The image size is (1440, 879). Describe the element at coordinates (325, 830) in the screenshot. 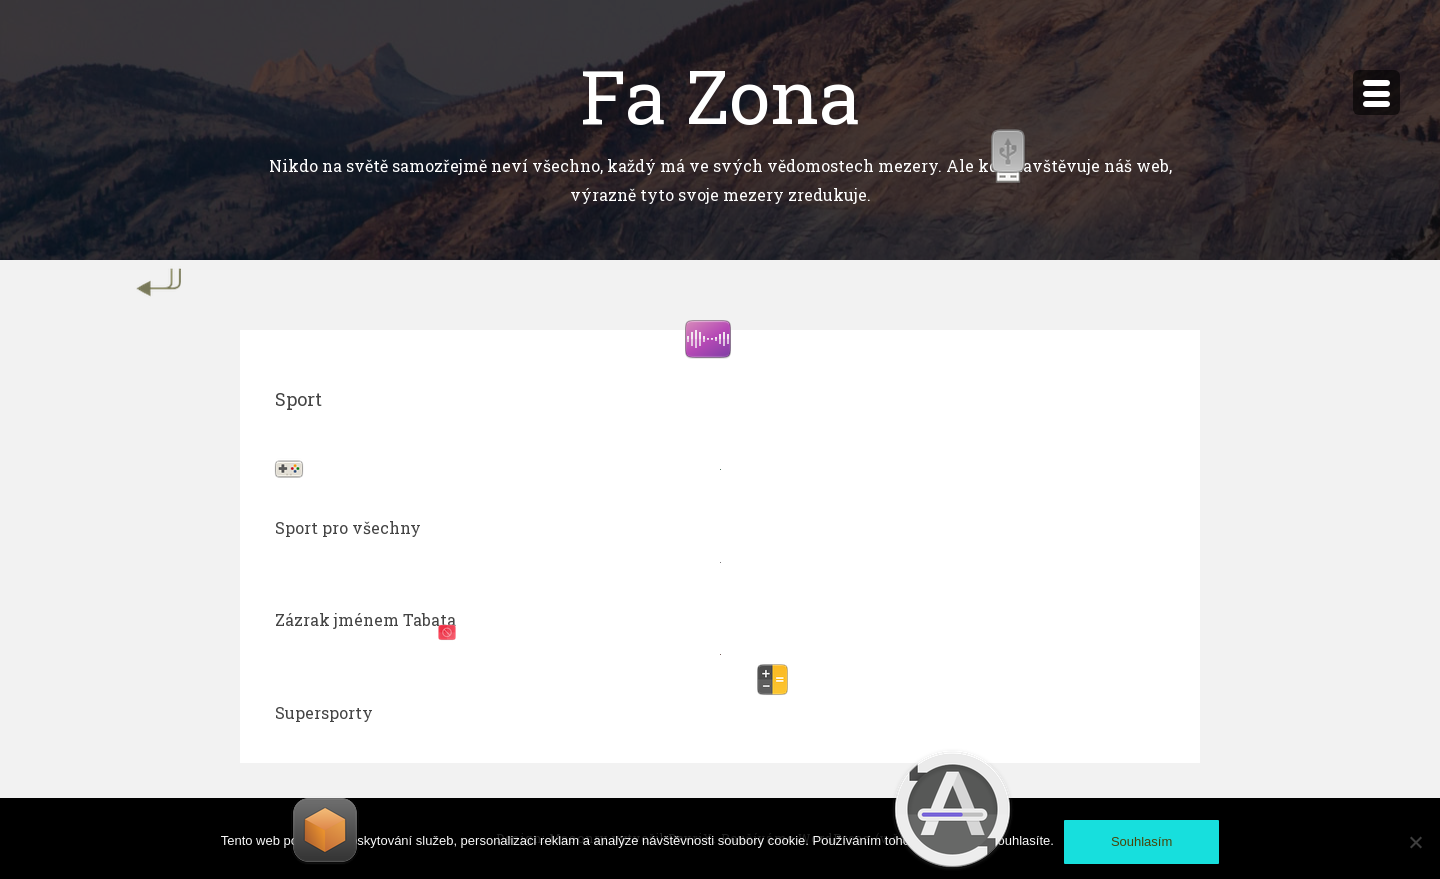

I see `open bauh package manager` at that location.